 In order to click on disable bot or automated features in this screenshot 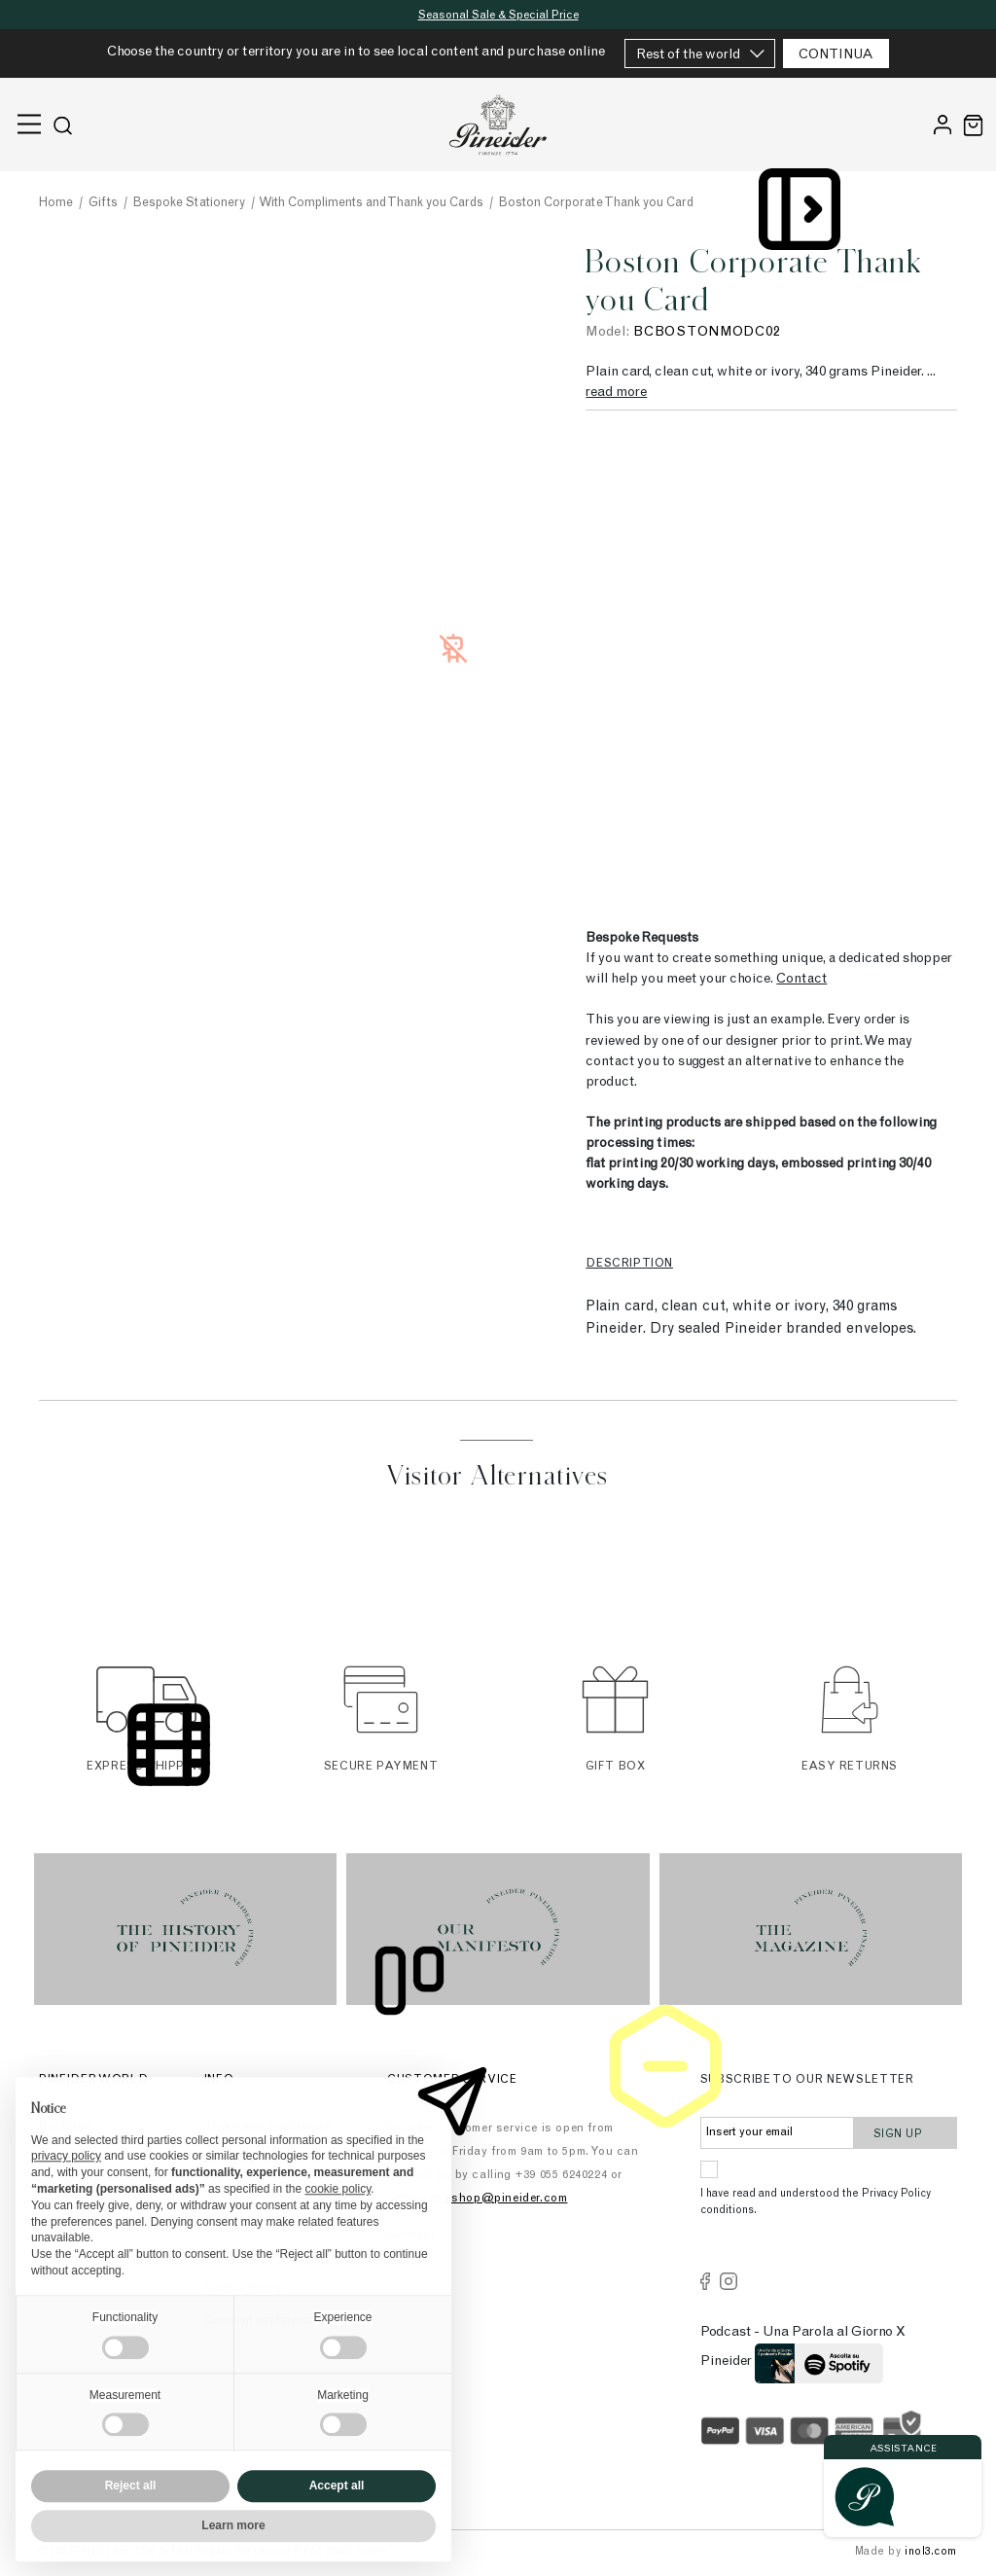, I will do `click(453, 649)`.